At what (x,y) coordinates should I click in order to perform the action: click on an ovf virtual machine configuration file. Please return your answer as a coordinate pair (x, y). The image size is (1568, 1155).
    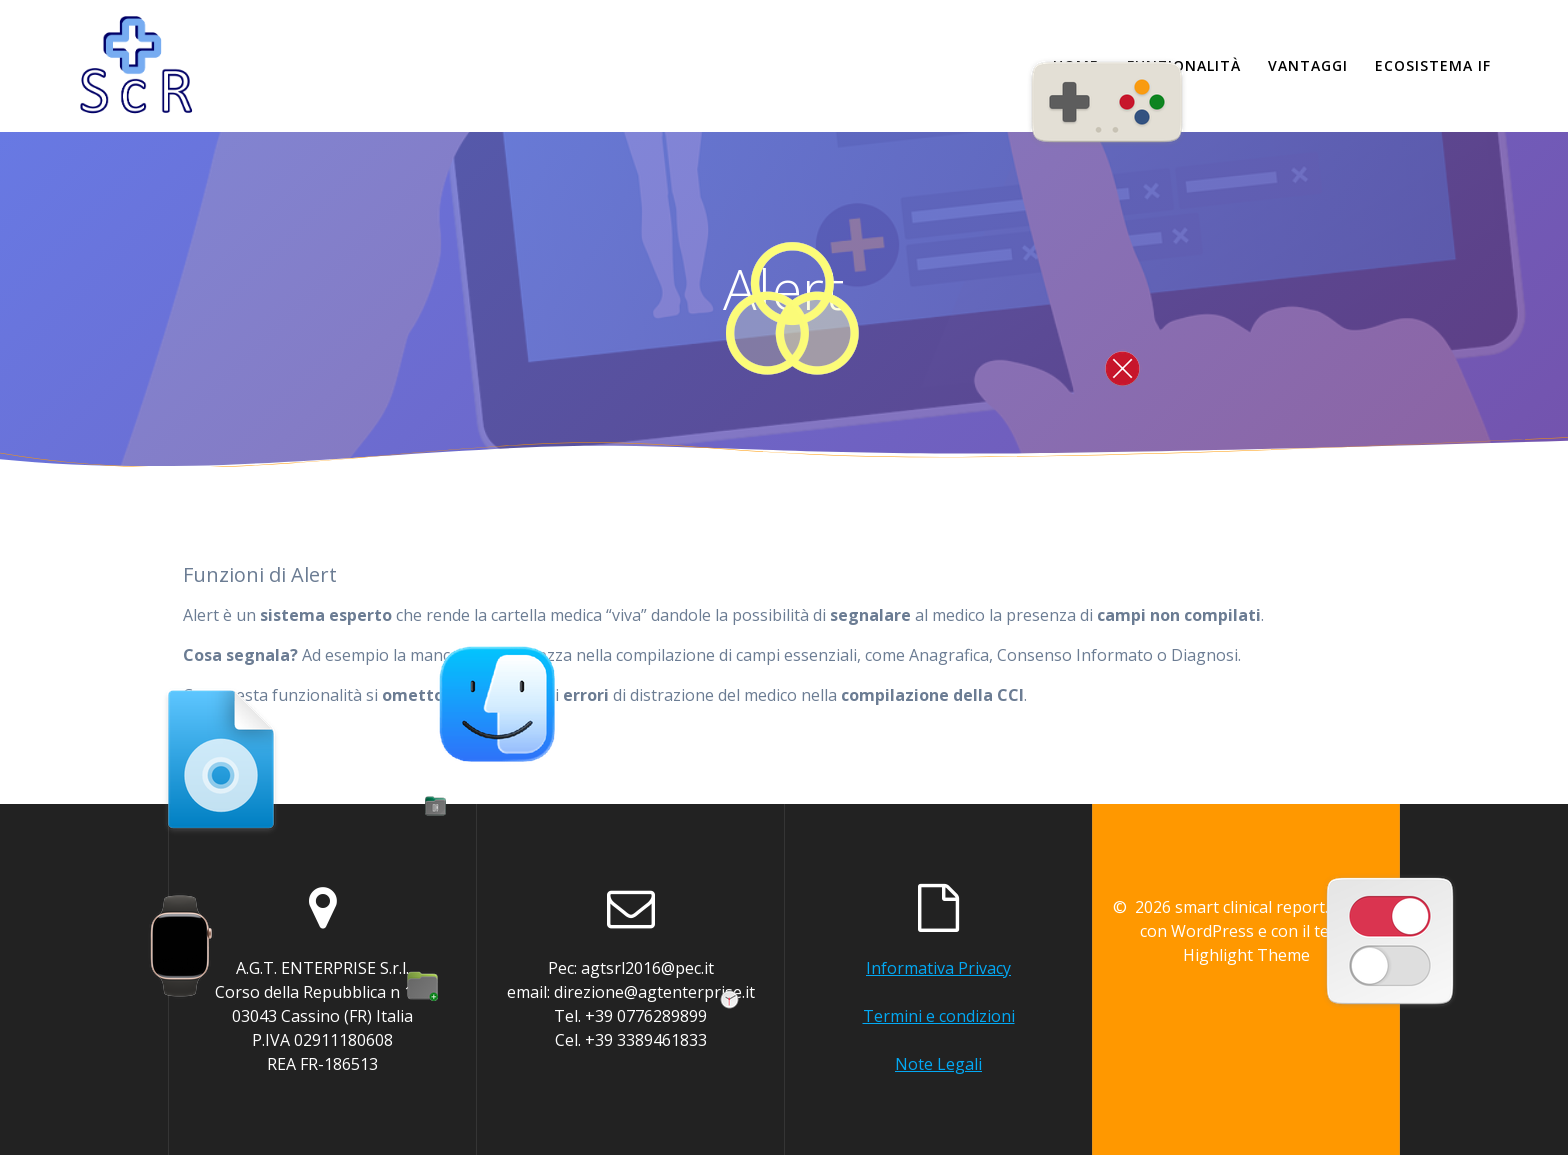
    Looking at the image, I should click on (221, 762).